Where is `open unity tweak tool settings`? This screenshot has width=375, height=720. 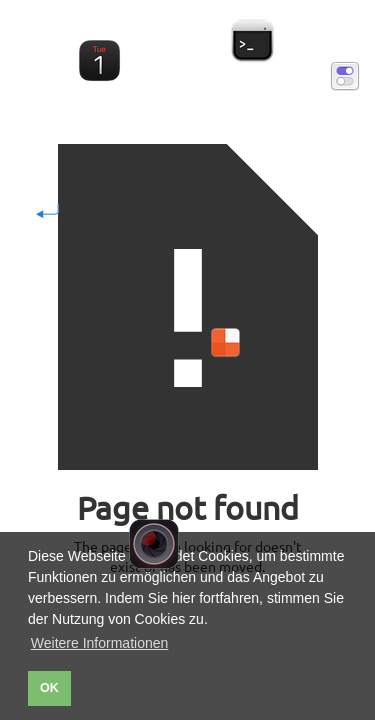 open unity tweak tool settings is located at coordinates (345, 76).